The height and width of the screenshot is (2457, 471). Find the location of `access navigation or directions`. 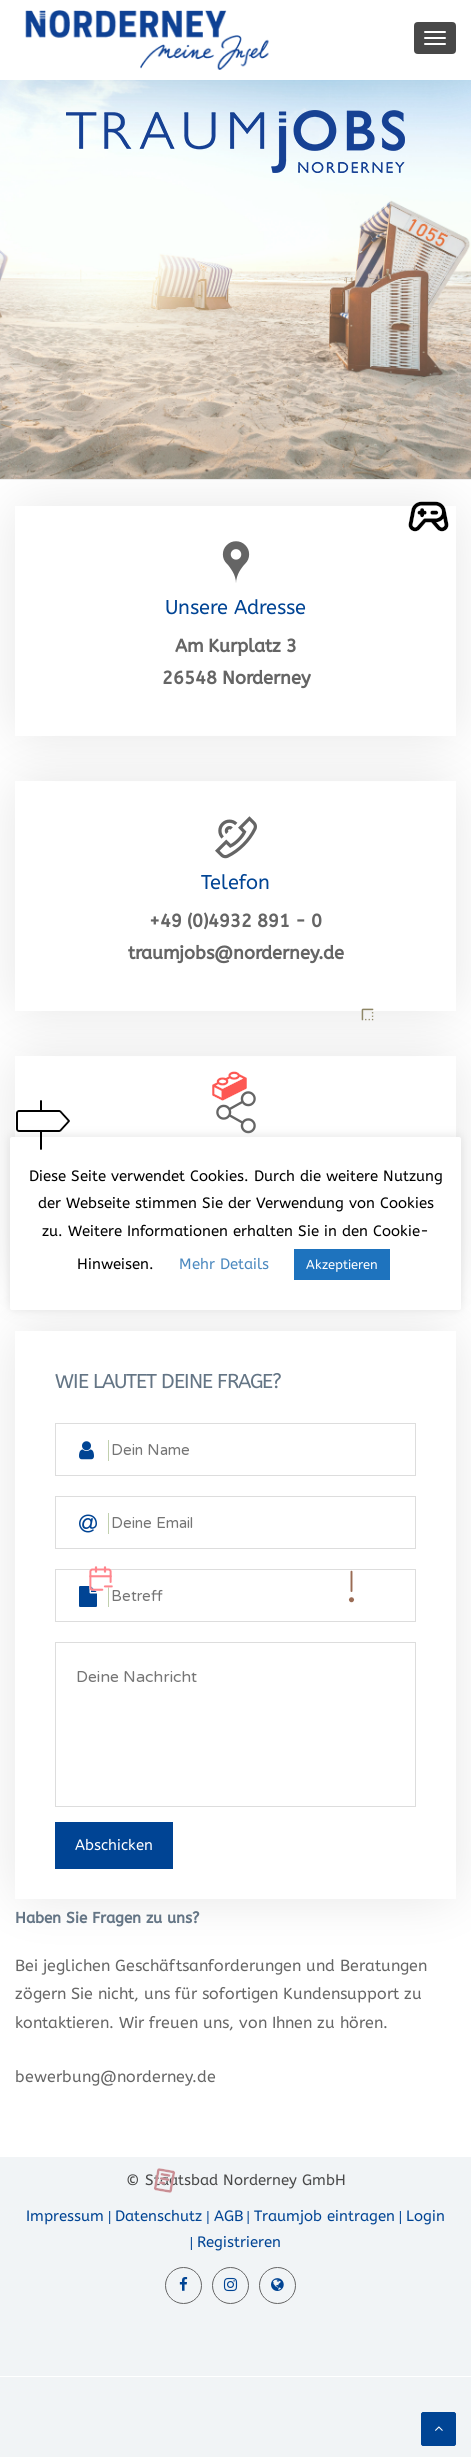

access navigation or directions is located at coordinates (41, 1125).